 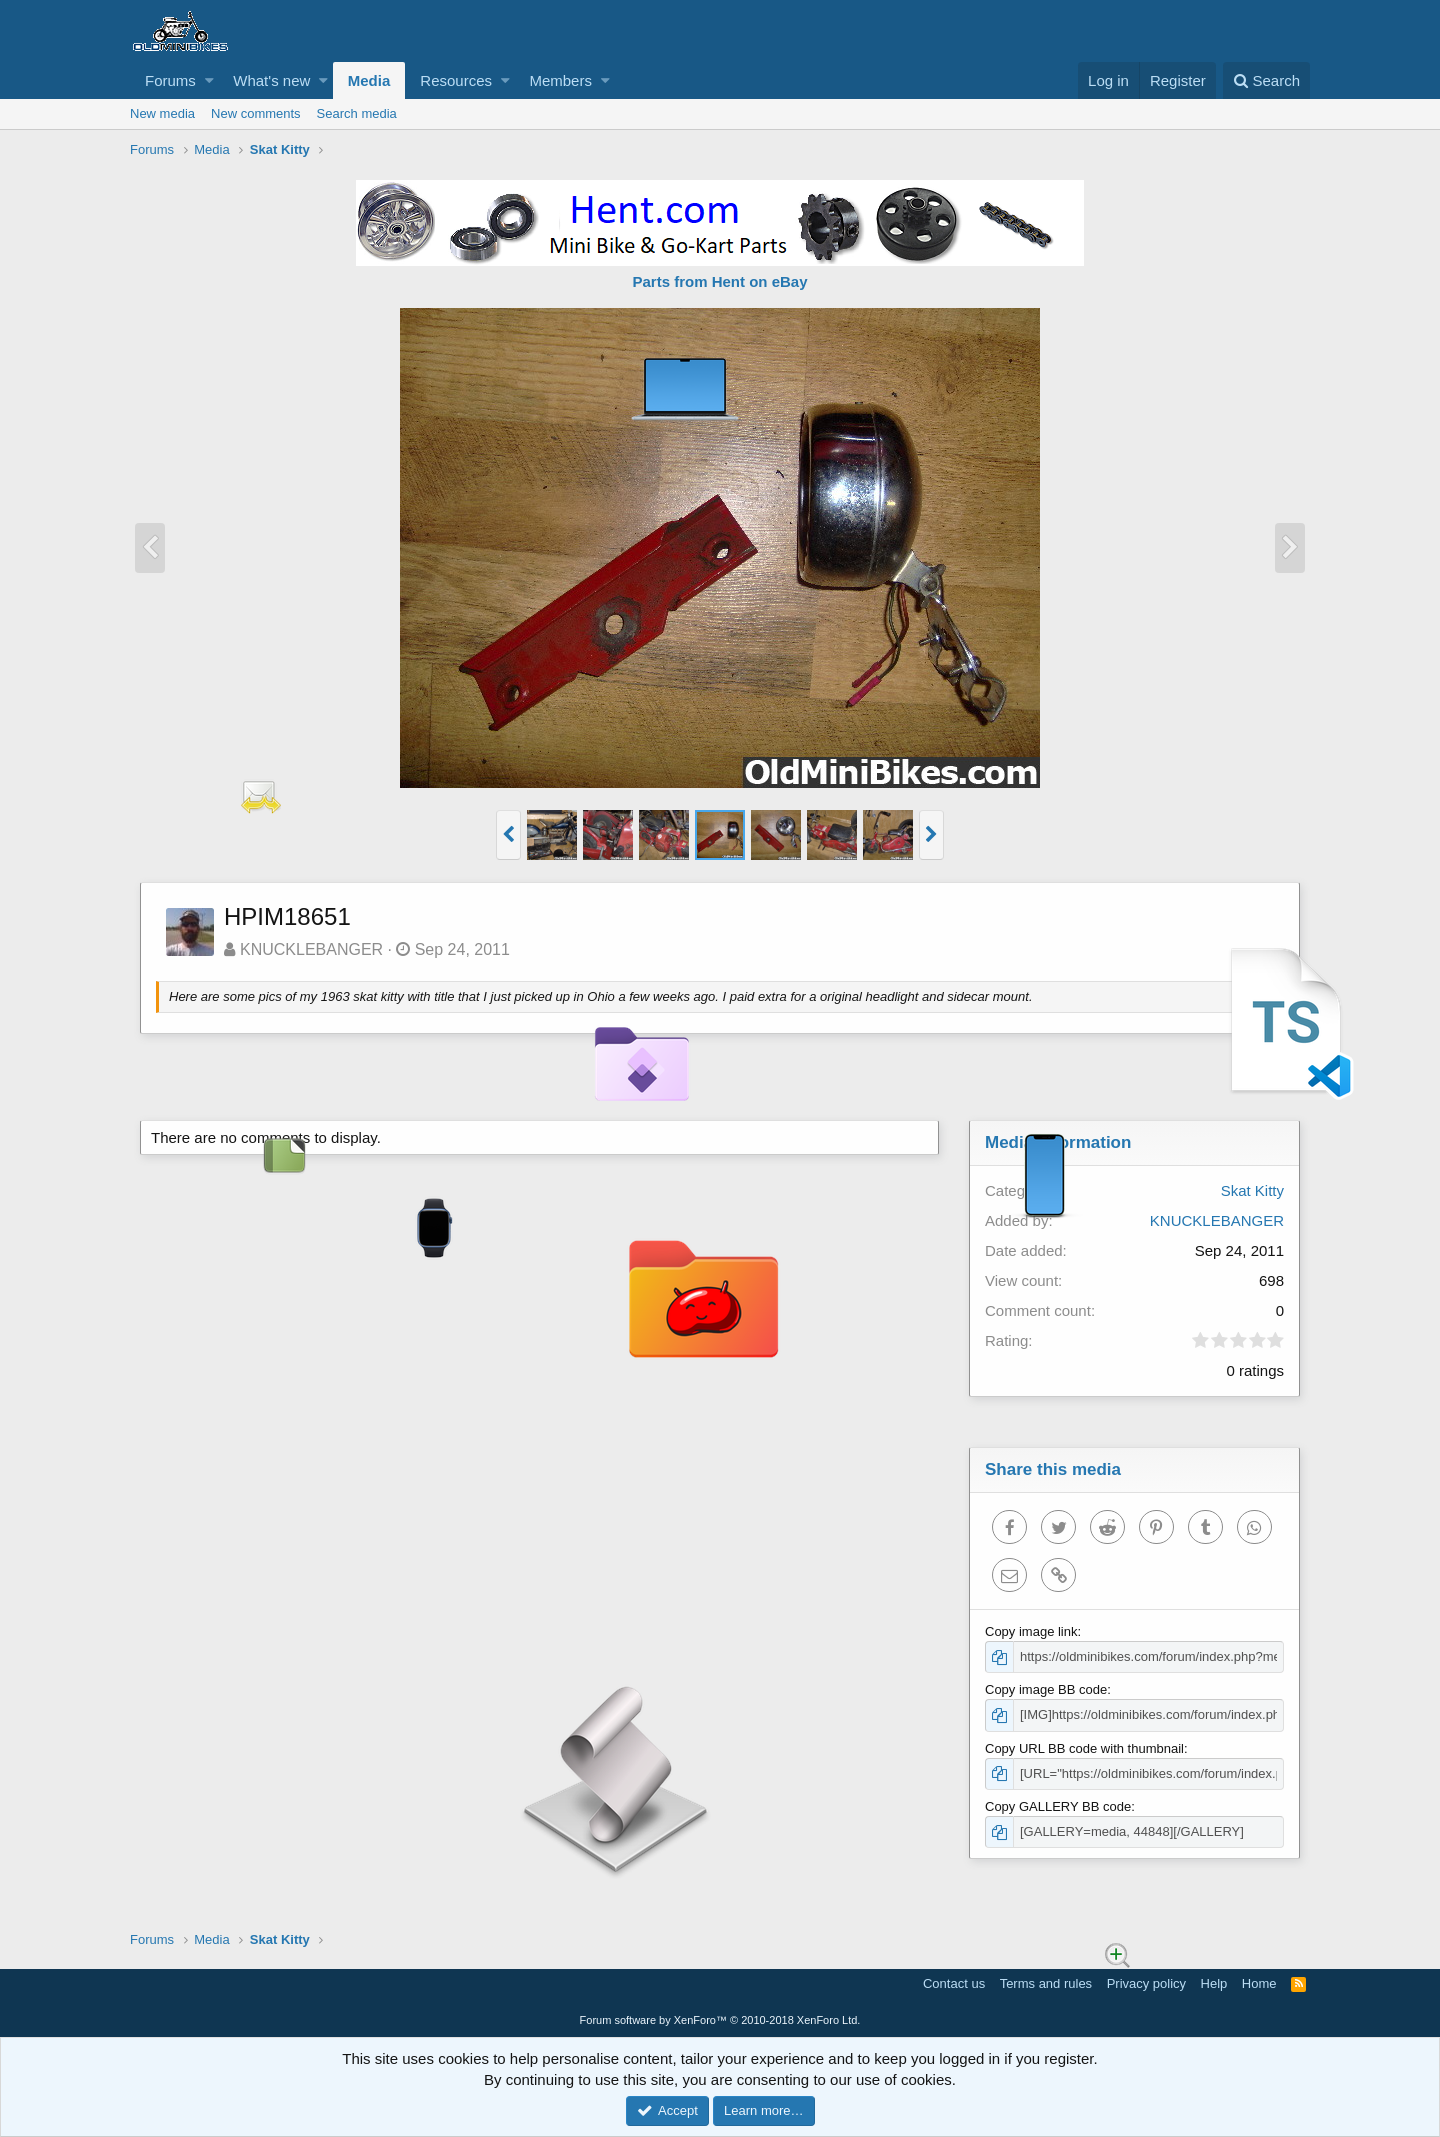 What do you see at coordinates (685, 380) in the screenshot?
I see `indicates this macbook air in system preferences` at bounding box center [685, 380].